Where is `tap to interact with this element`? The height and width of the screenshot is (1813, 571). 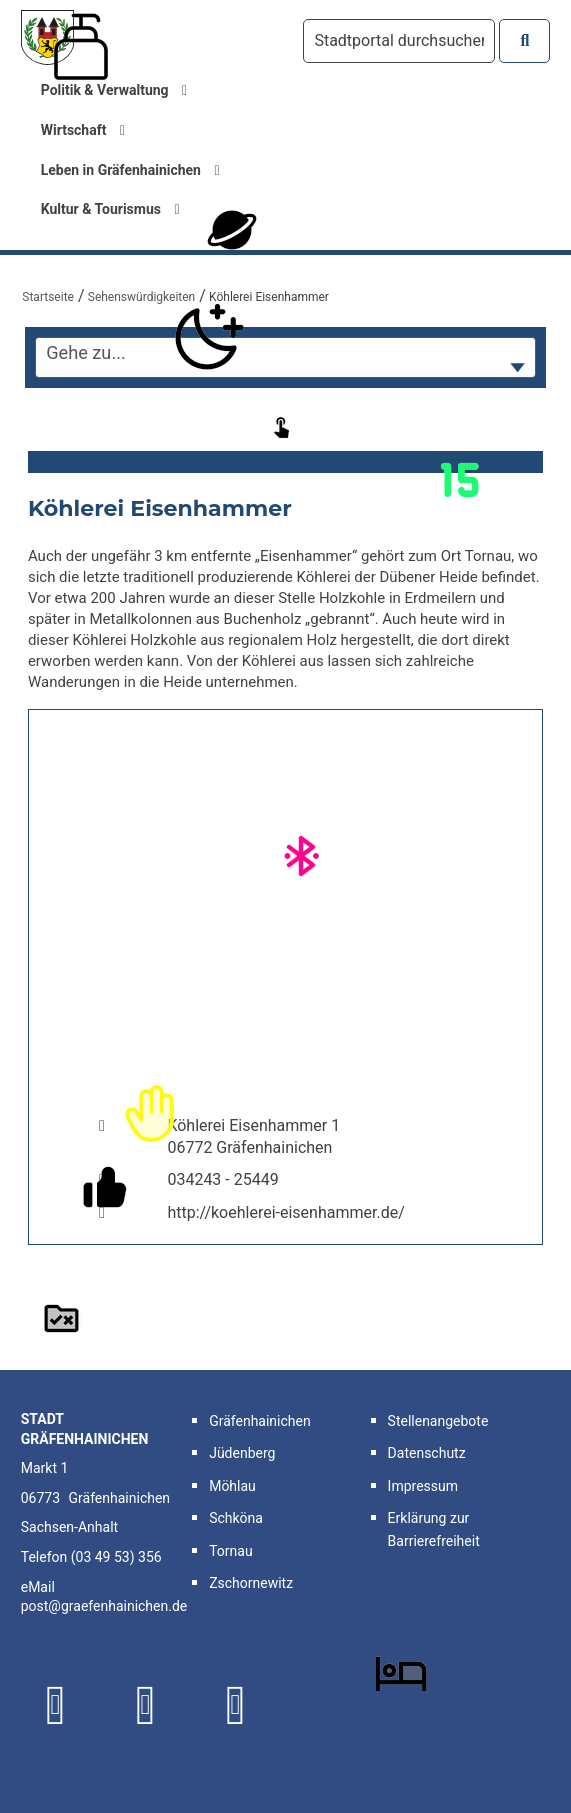 tap to interact with this element is located at coordinates (282, 428).